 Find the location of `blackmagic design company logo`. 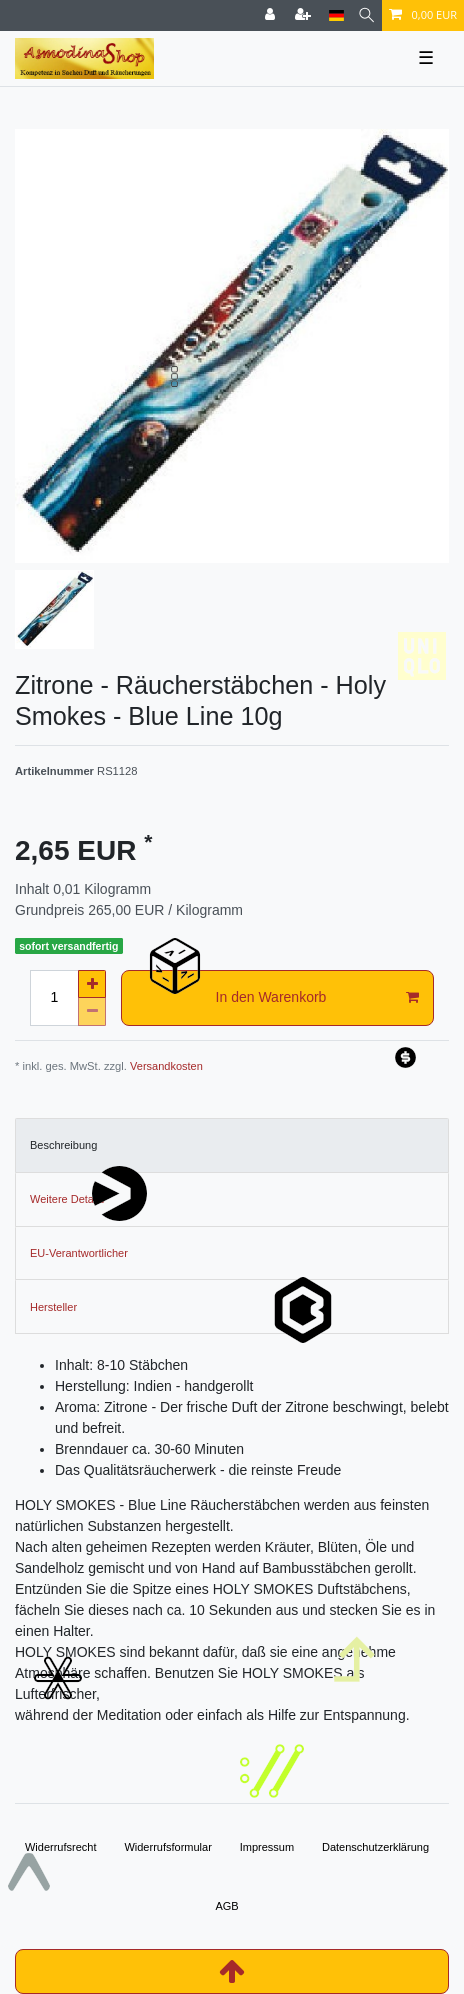

blackmagic design company logo is located at coordinates (174, 376).